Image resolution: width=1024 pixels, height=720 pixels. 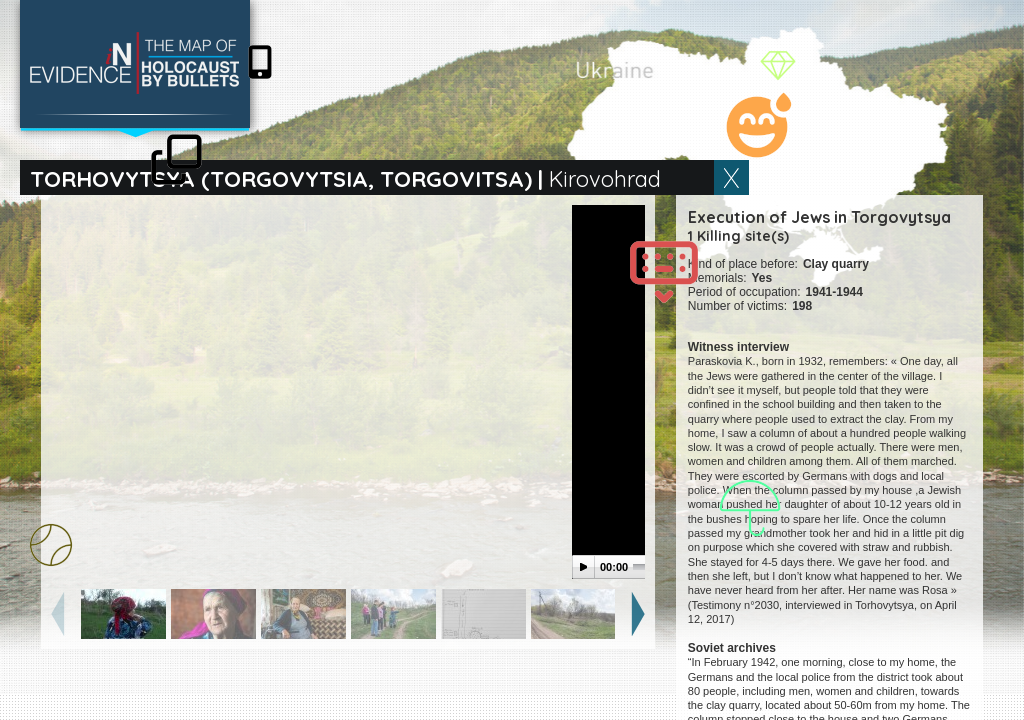 What do you see at coordinates (51, 545) in the screenshot?
I see `access tennis or sports-related features` at bounding box center [51, 545].